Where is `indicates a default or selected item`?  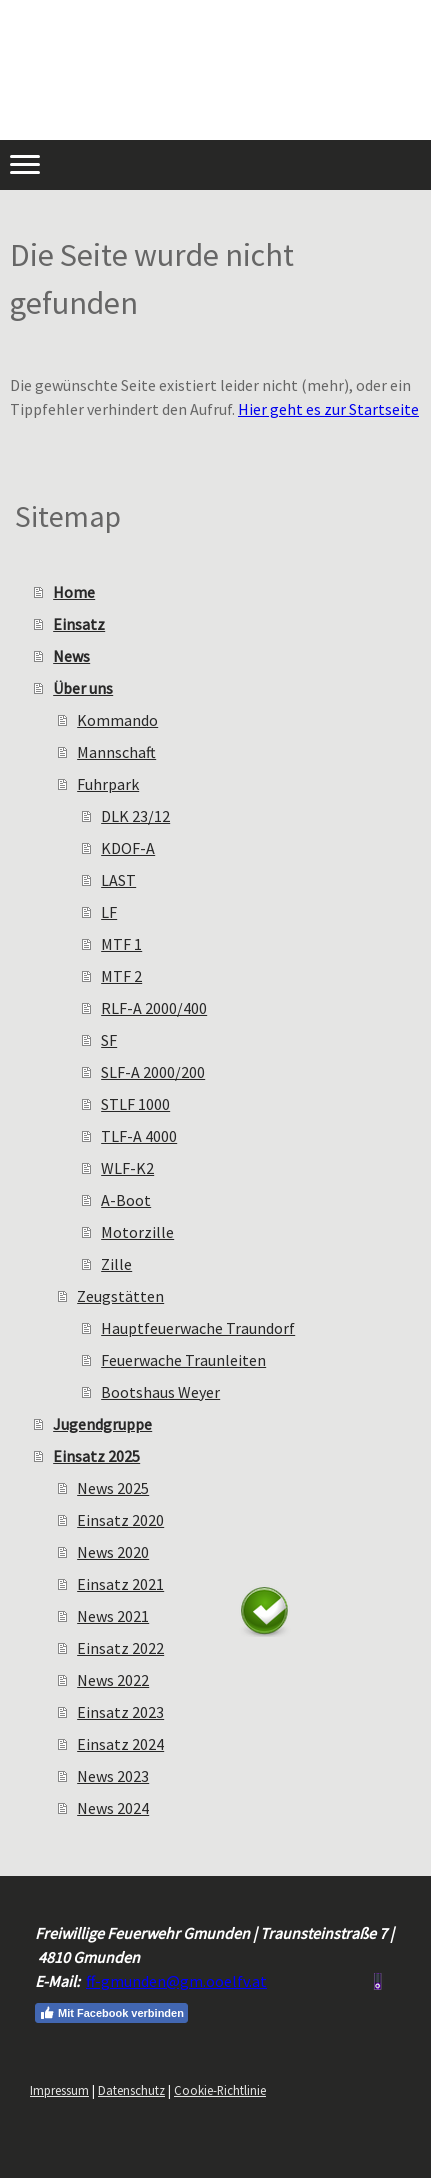
indicates a default or selected item is located at coordinates (265, 1611).